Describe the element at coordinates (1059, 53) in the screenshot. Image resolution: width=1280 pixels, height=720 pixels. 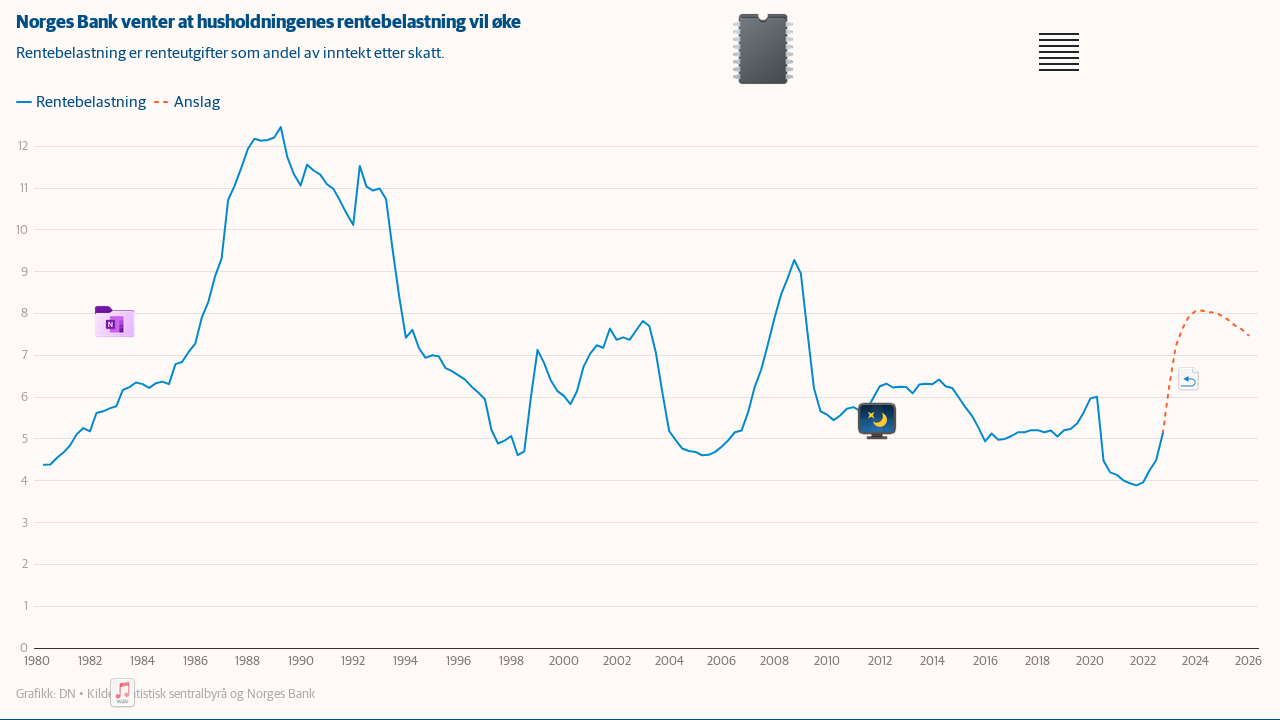
I see `justify text to fill the full width` at that location.